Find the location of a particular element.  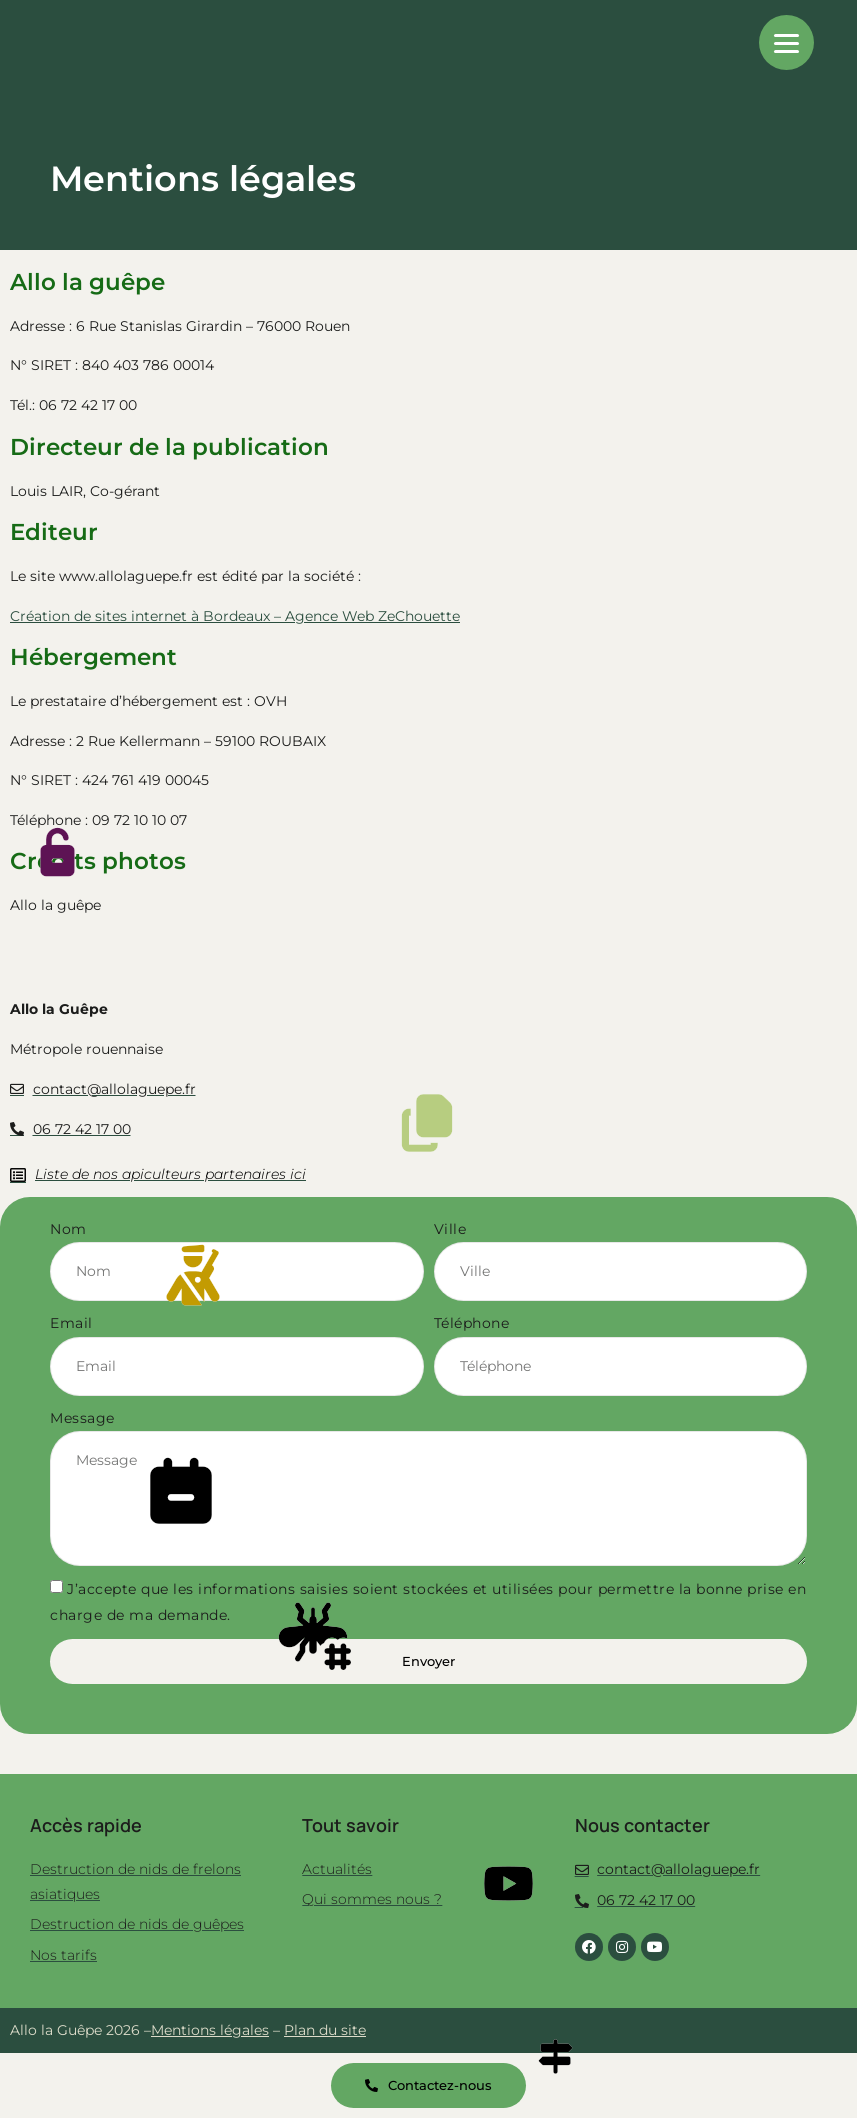

remove an event from your calendar is located at coordinates (181, 1493).